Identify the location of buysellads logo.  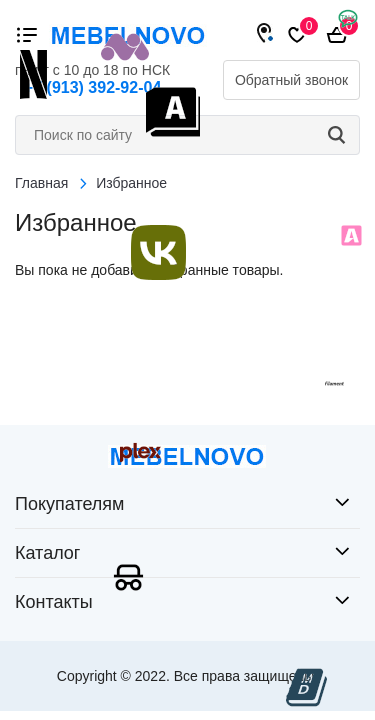
(351, 235).